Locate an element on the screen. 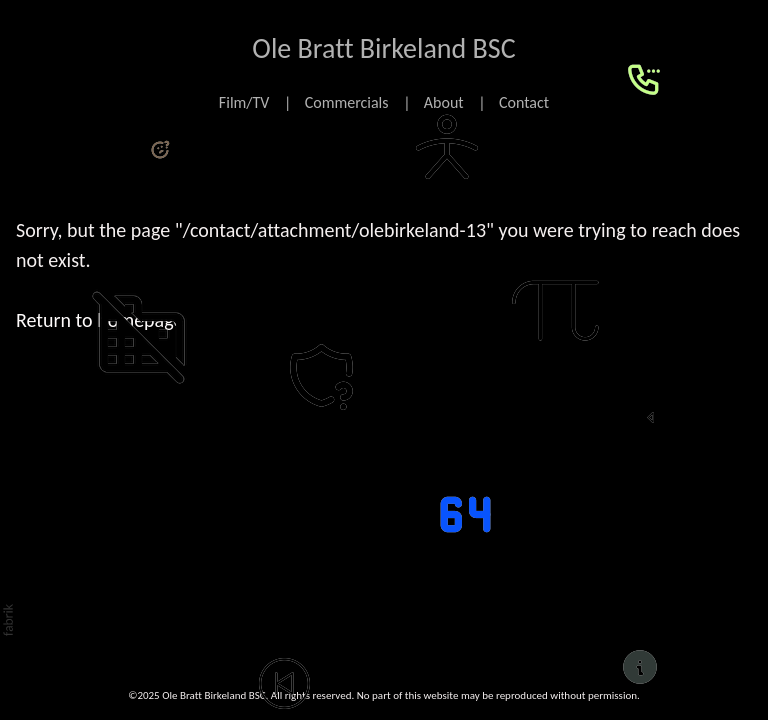  indicates an active or incoming call is located at coordinates (644, 79).